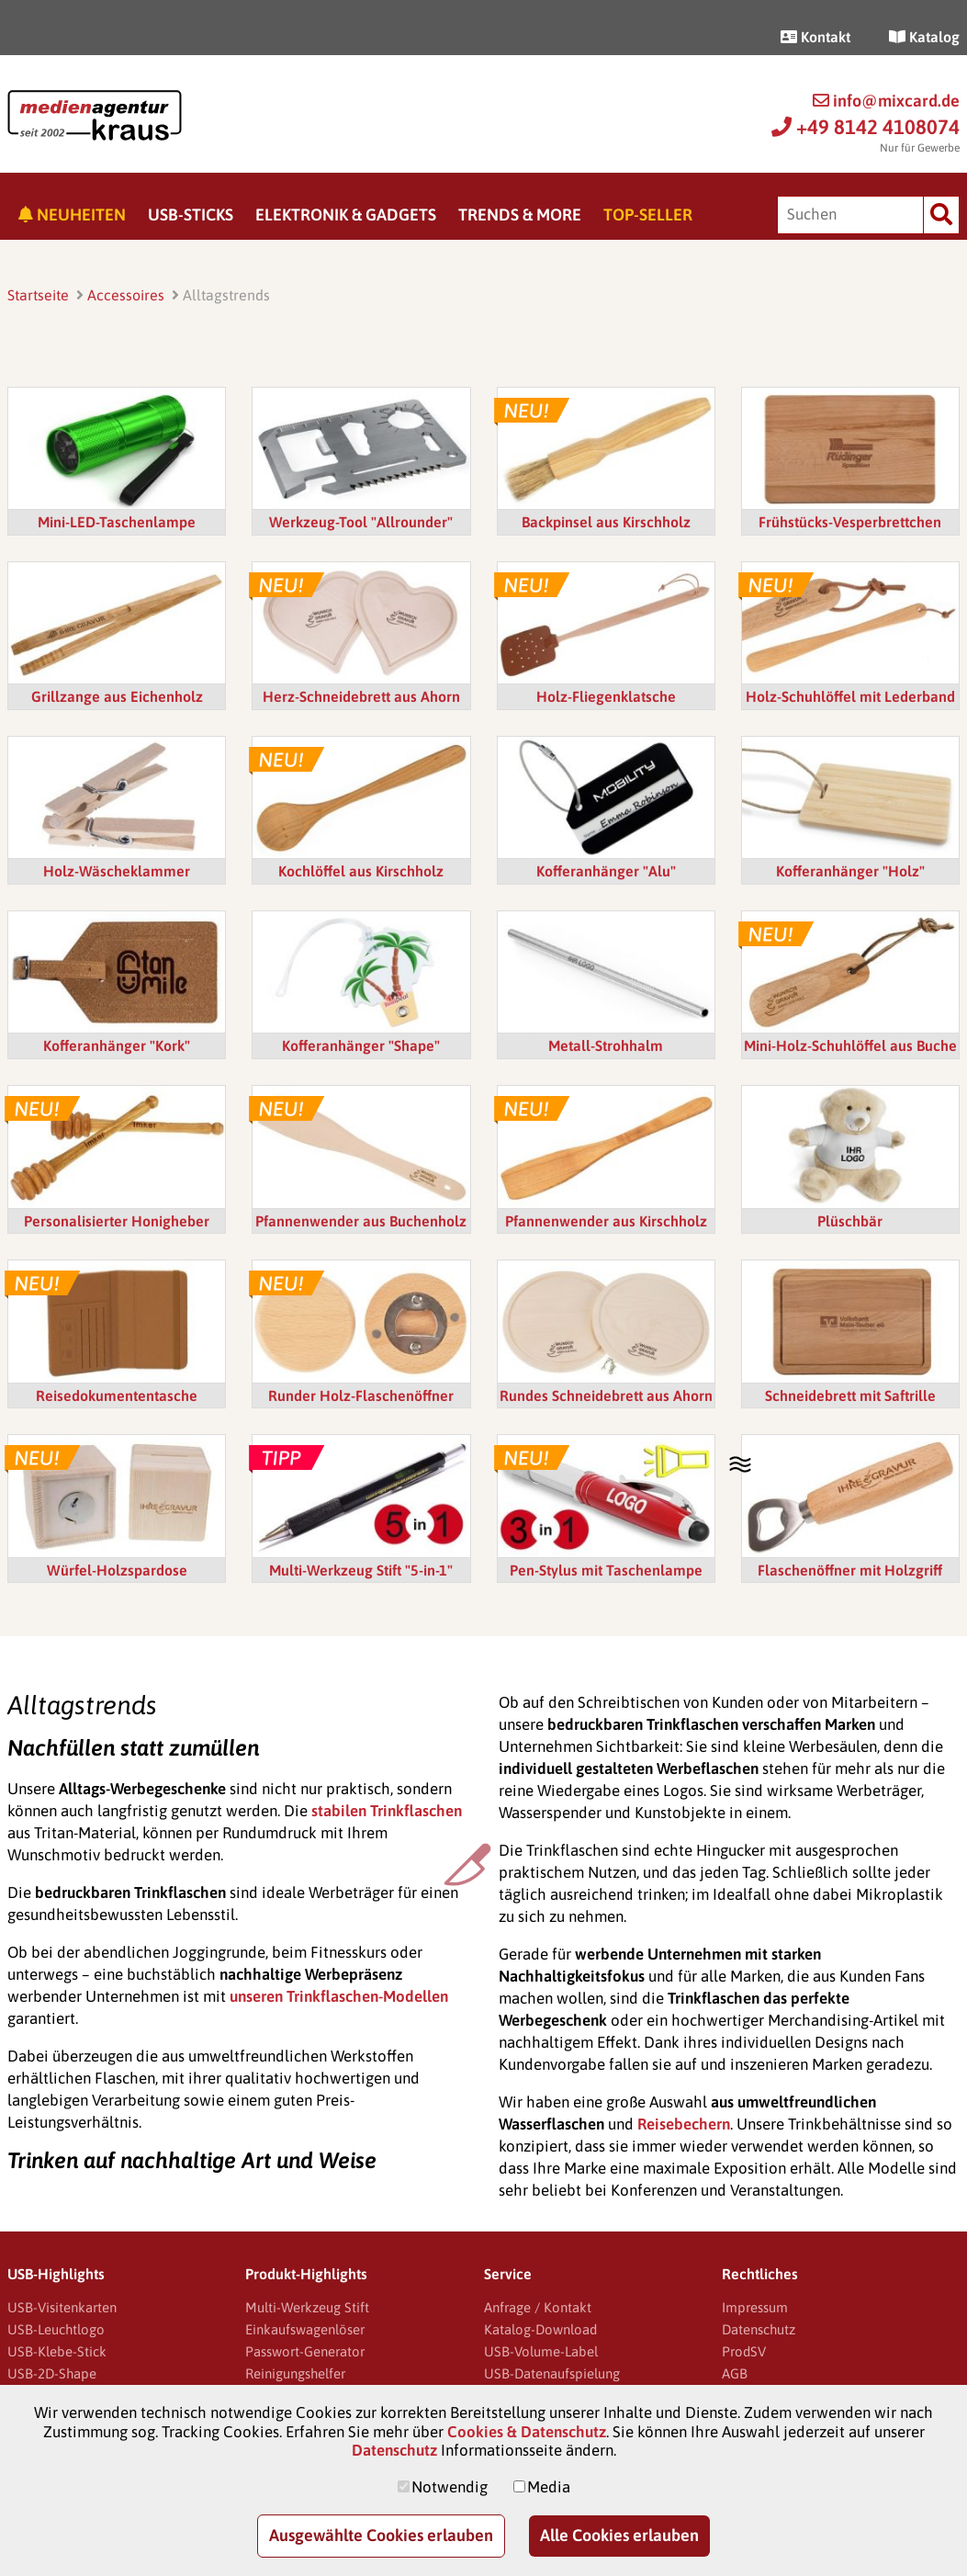  What do you see at coordinates (740, 1464) in the screenshot?
I see `indicates water or liquid-related content` at bounding box center [740, 1464].